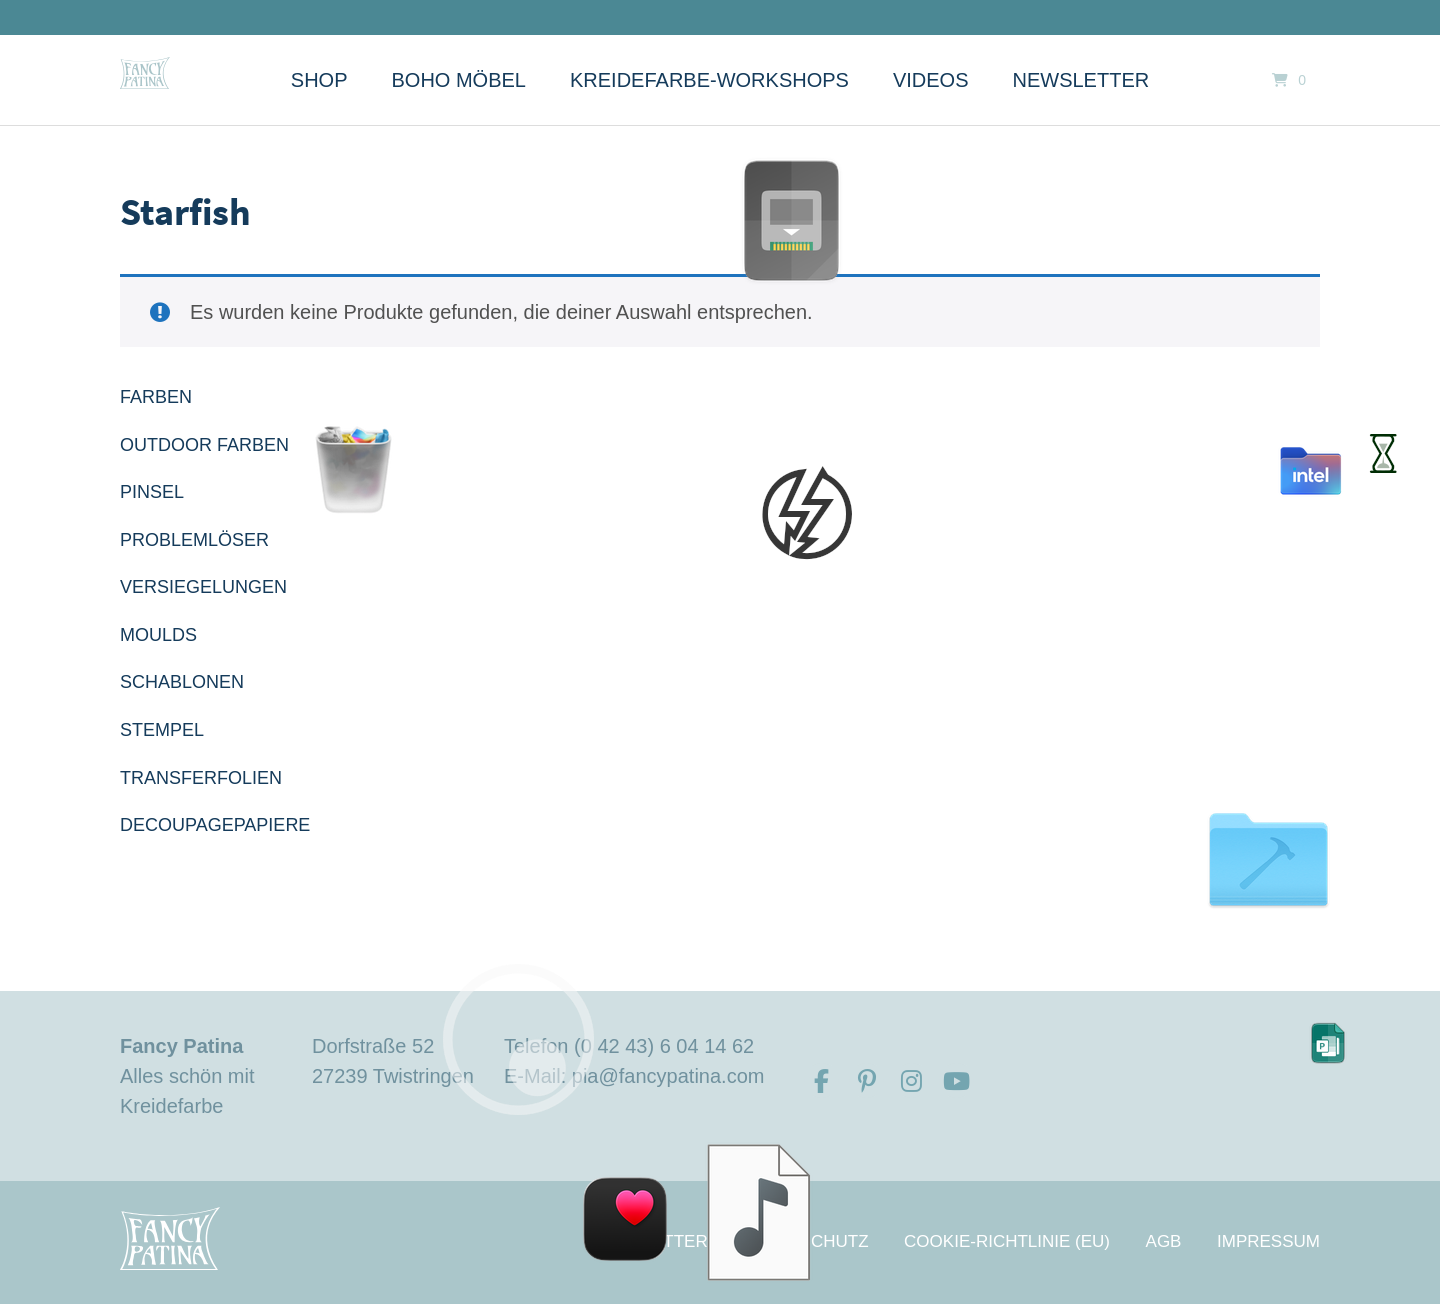 The height and width of the screenshot is (1304, 1440). Describe the element at coordinates (518, 1039) in the screenshot. I see `quassel IRC client is currently inactive or disconnected` at that location.